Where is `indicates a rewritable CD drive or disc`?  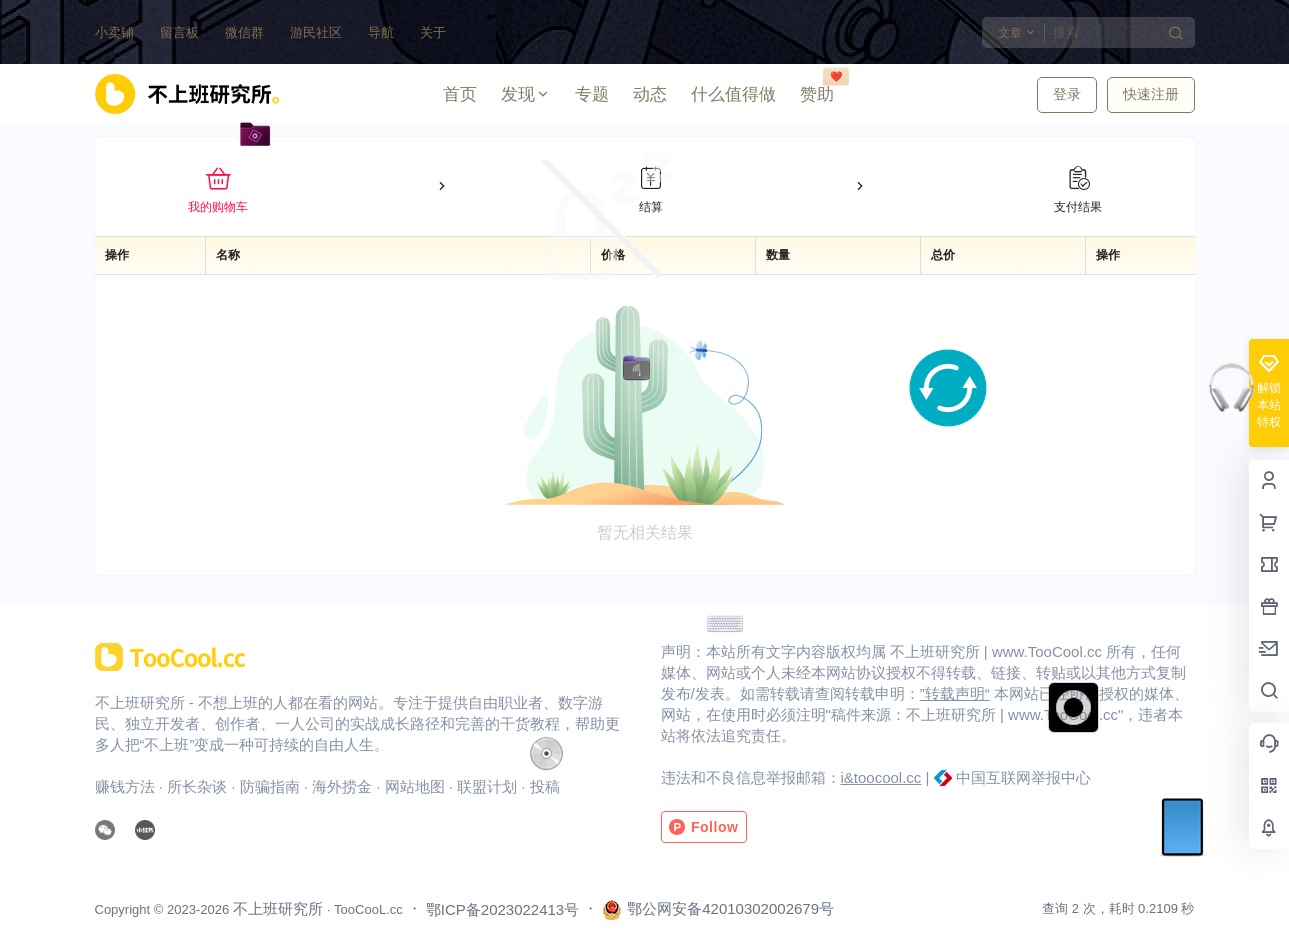 indicates a rewritable CD drive or disc is located at coordinates (546, 753).